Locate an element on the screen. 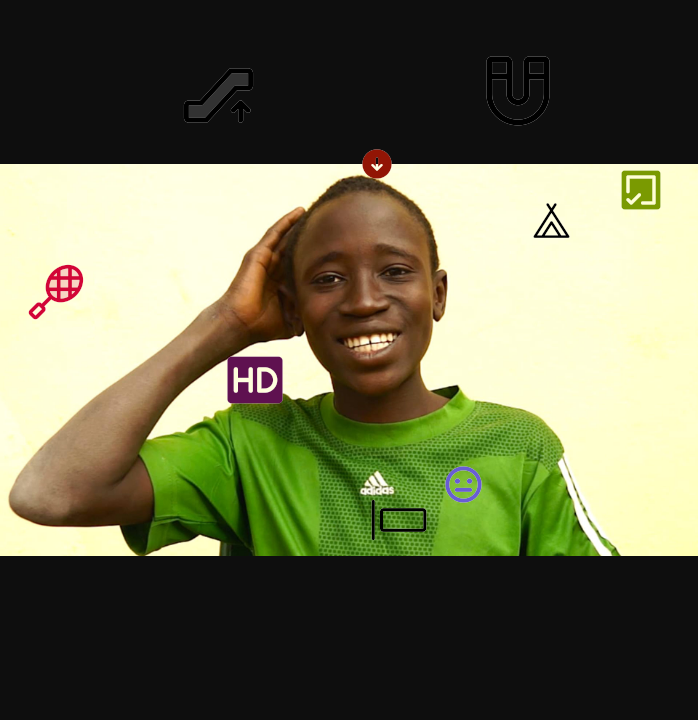 The image size is (698, 720). activate magnetic snap or alignment tool is located at coordinates (518, 88).